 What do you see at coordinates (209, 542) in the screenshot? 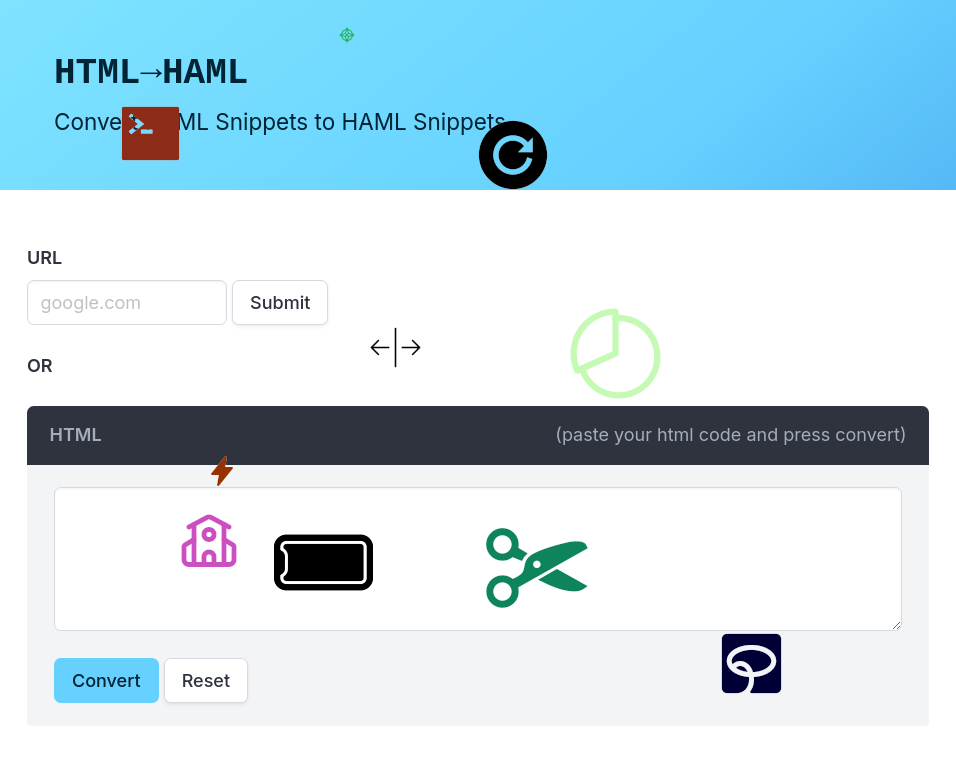
I see `access education or school-related features` at bounding box center [209, 542].